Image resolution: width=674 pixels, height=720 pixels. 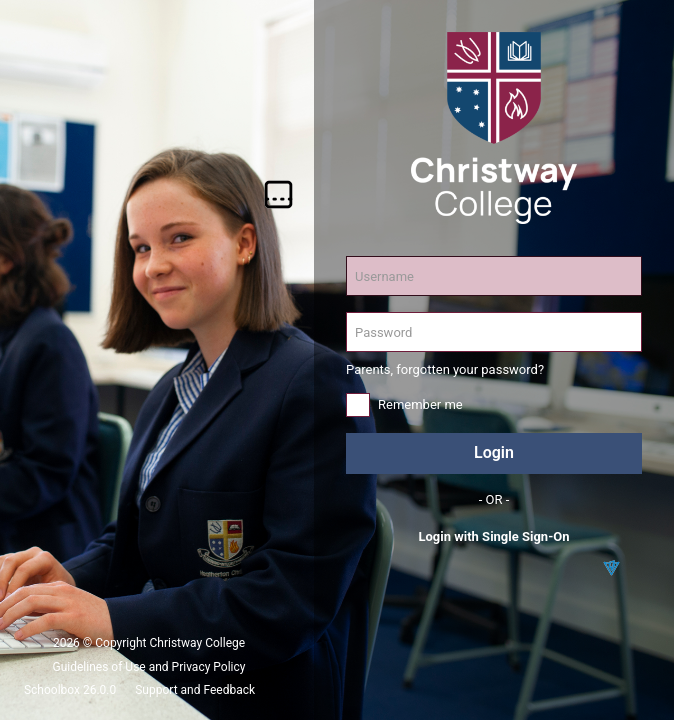 What do you see at coordinates (278, 194) in the screenshot?
I see `toggle bottom navigation bar off` at bounding box center [278, 194].